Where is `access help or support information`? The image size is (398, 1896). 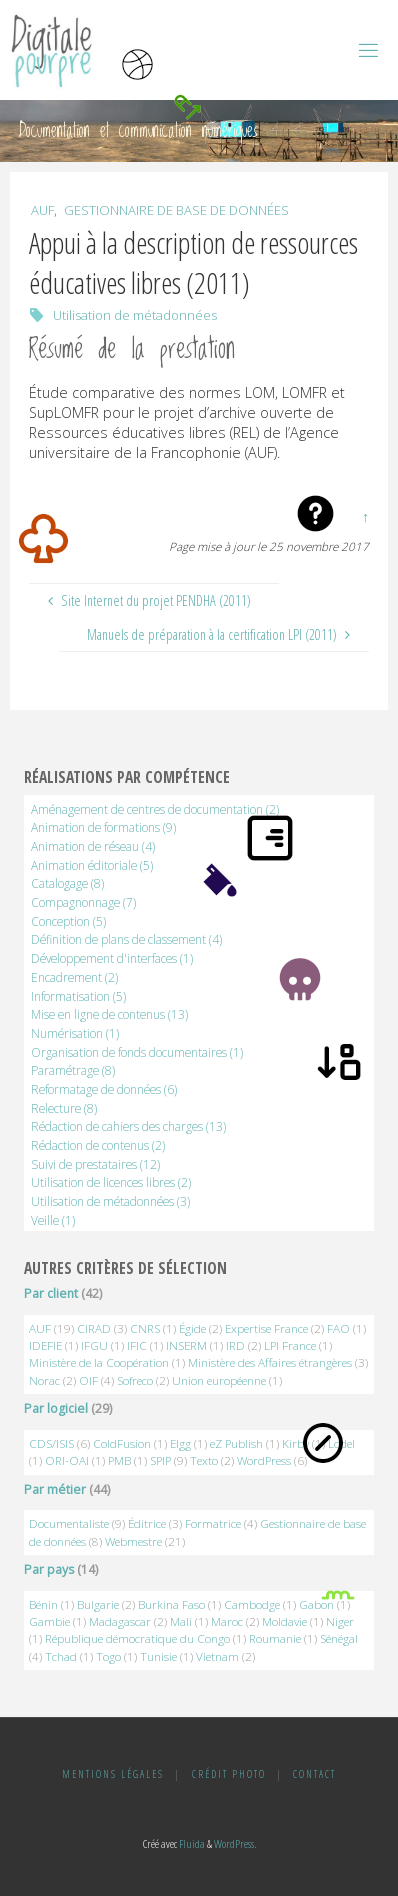
access help or support information is located at coordinates (315, 513).